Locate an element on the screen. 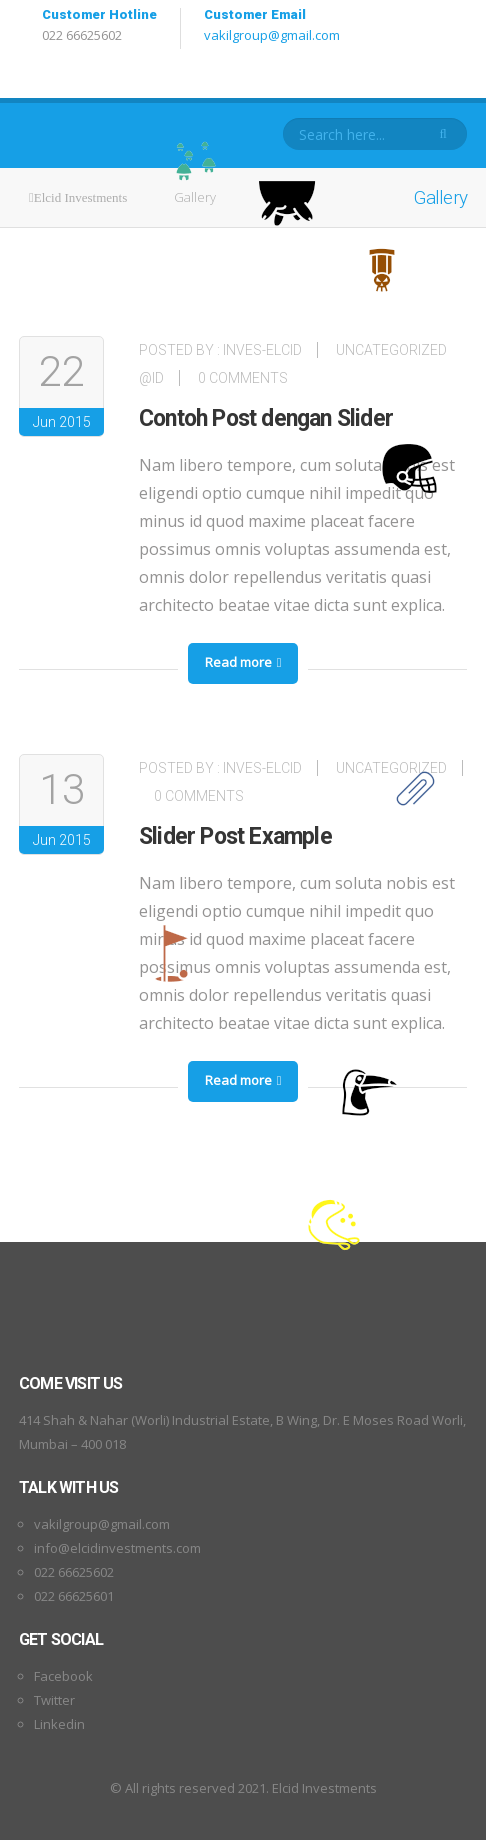 The image size is (486, 1840). view village or settlement on map is located at coordinates (196, 161).